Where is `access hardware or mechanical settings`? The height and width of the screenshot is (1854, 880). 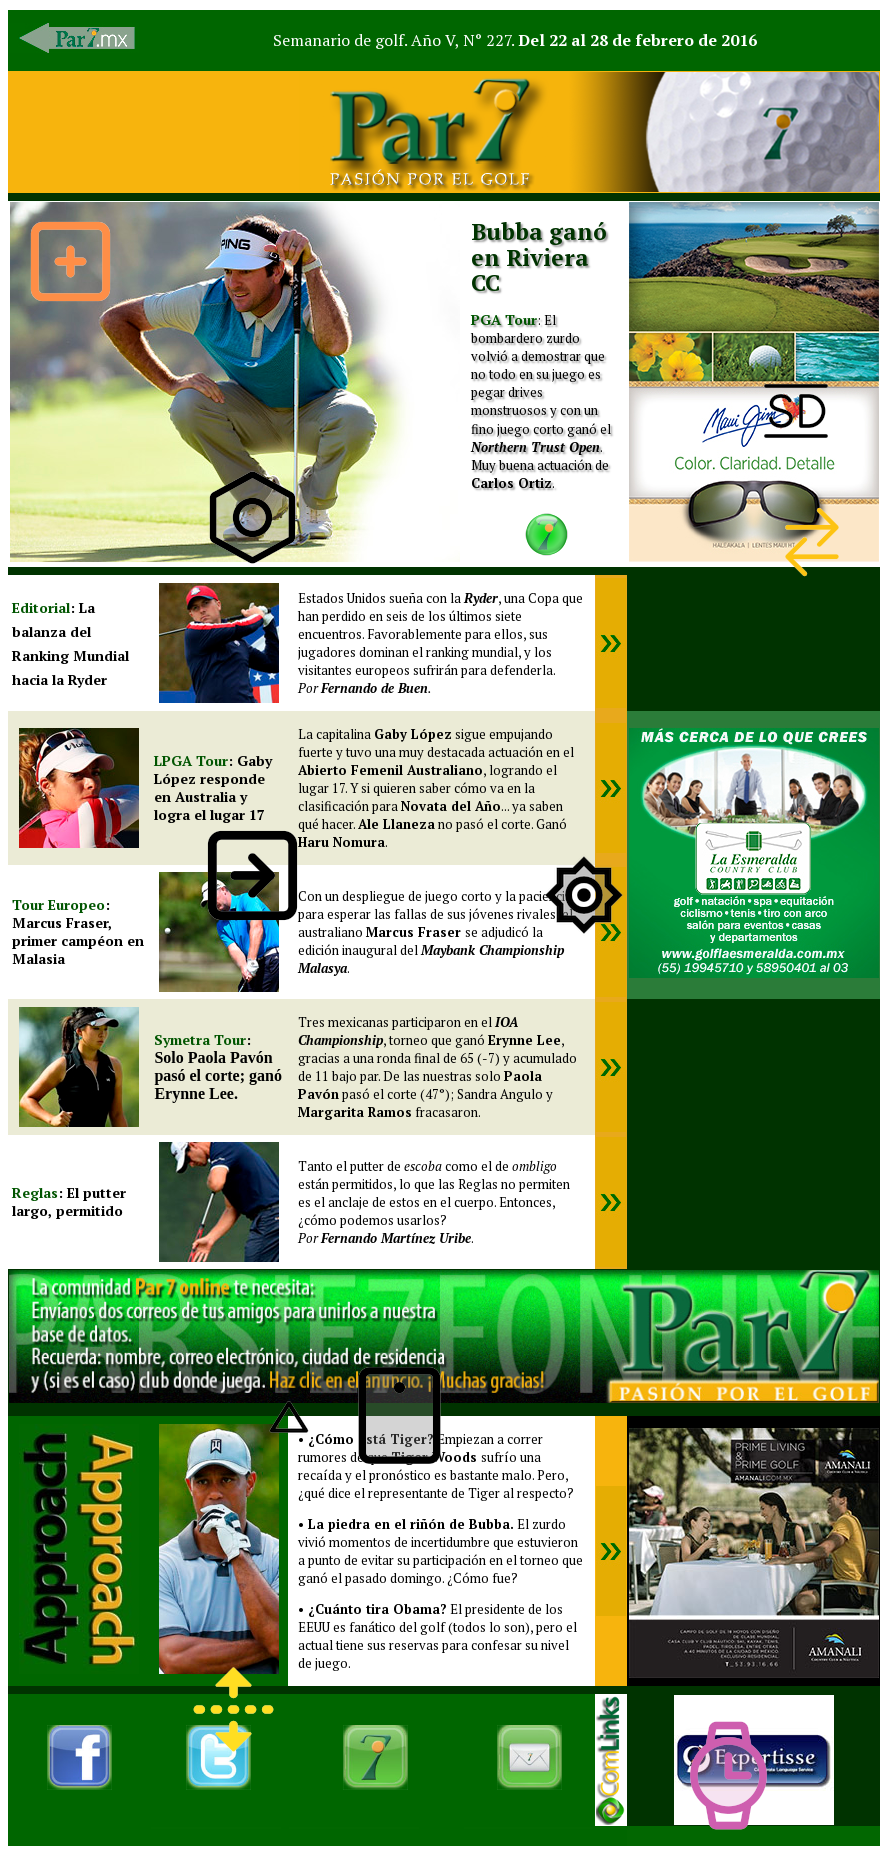 access hardware or mechanical settings is located at coordinates (252, 517).